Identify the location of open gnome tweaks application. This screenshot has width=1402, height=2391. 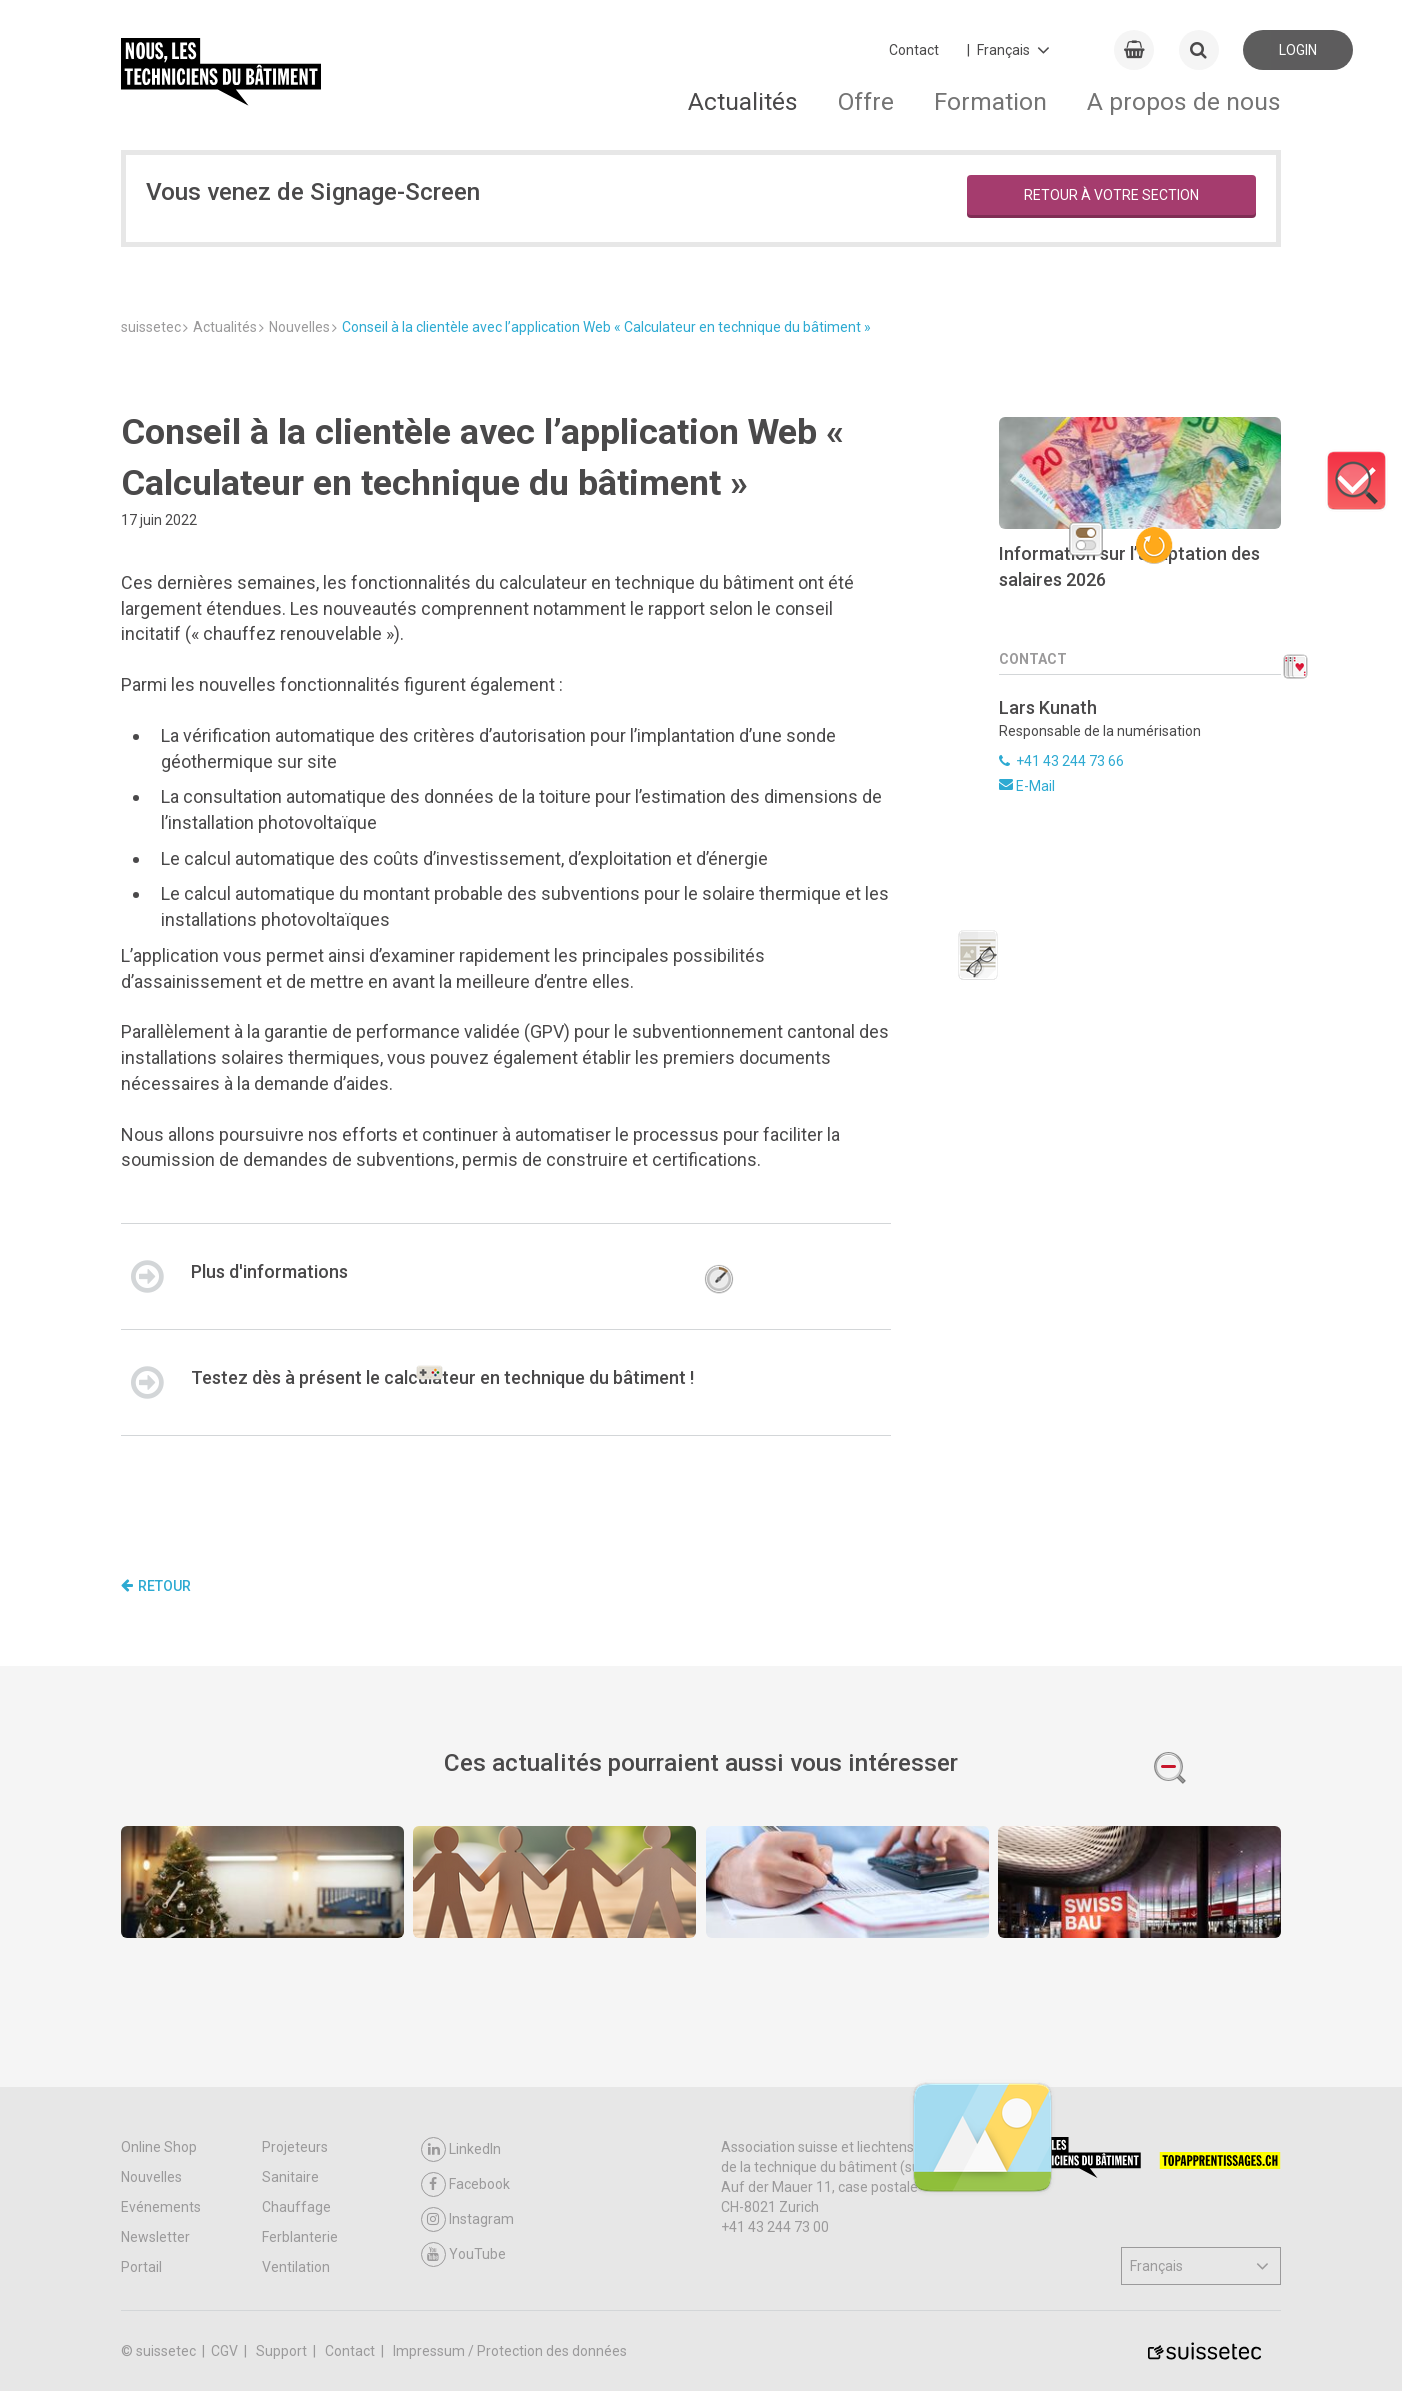
(1086, 539).